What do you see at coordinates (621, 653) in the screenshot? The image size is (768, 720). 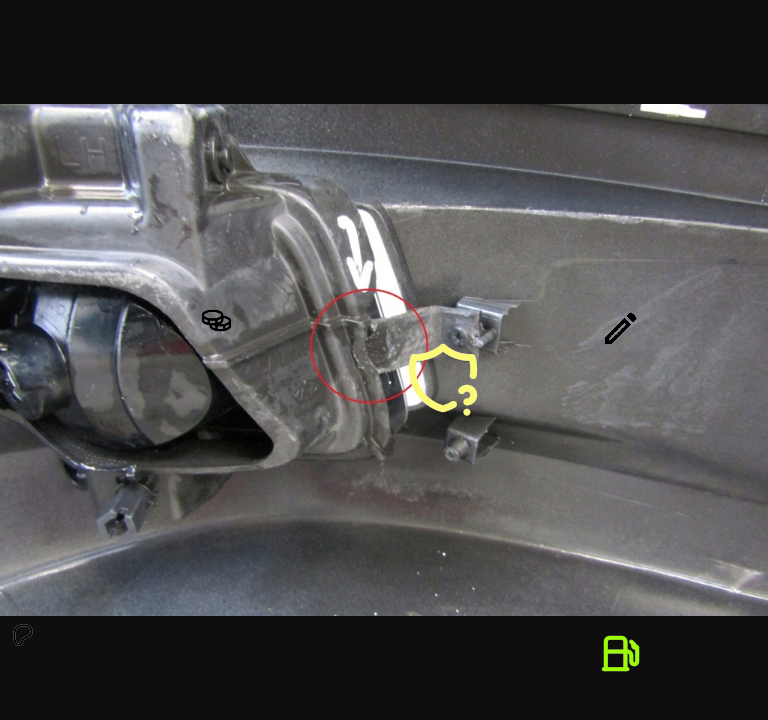 I see `find nearby gas stations` at bounding box center [621, 653].